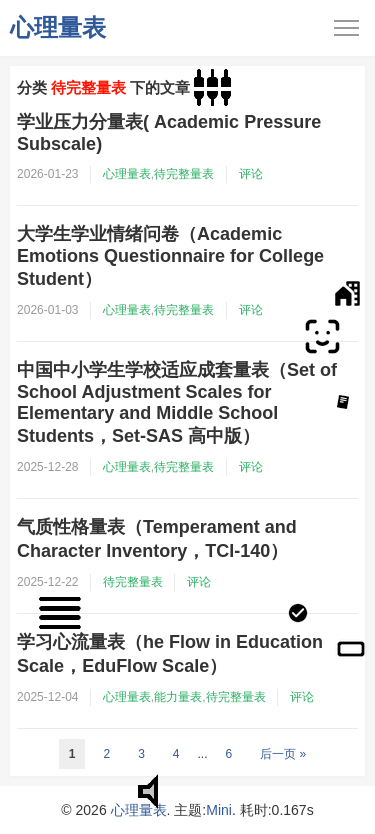  Describe the element at coordinates (347, 293) in the screenshot. I see `switch between home and work locations` at that location.